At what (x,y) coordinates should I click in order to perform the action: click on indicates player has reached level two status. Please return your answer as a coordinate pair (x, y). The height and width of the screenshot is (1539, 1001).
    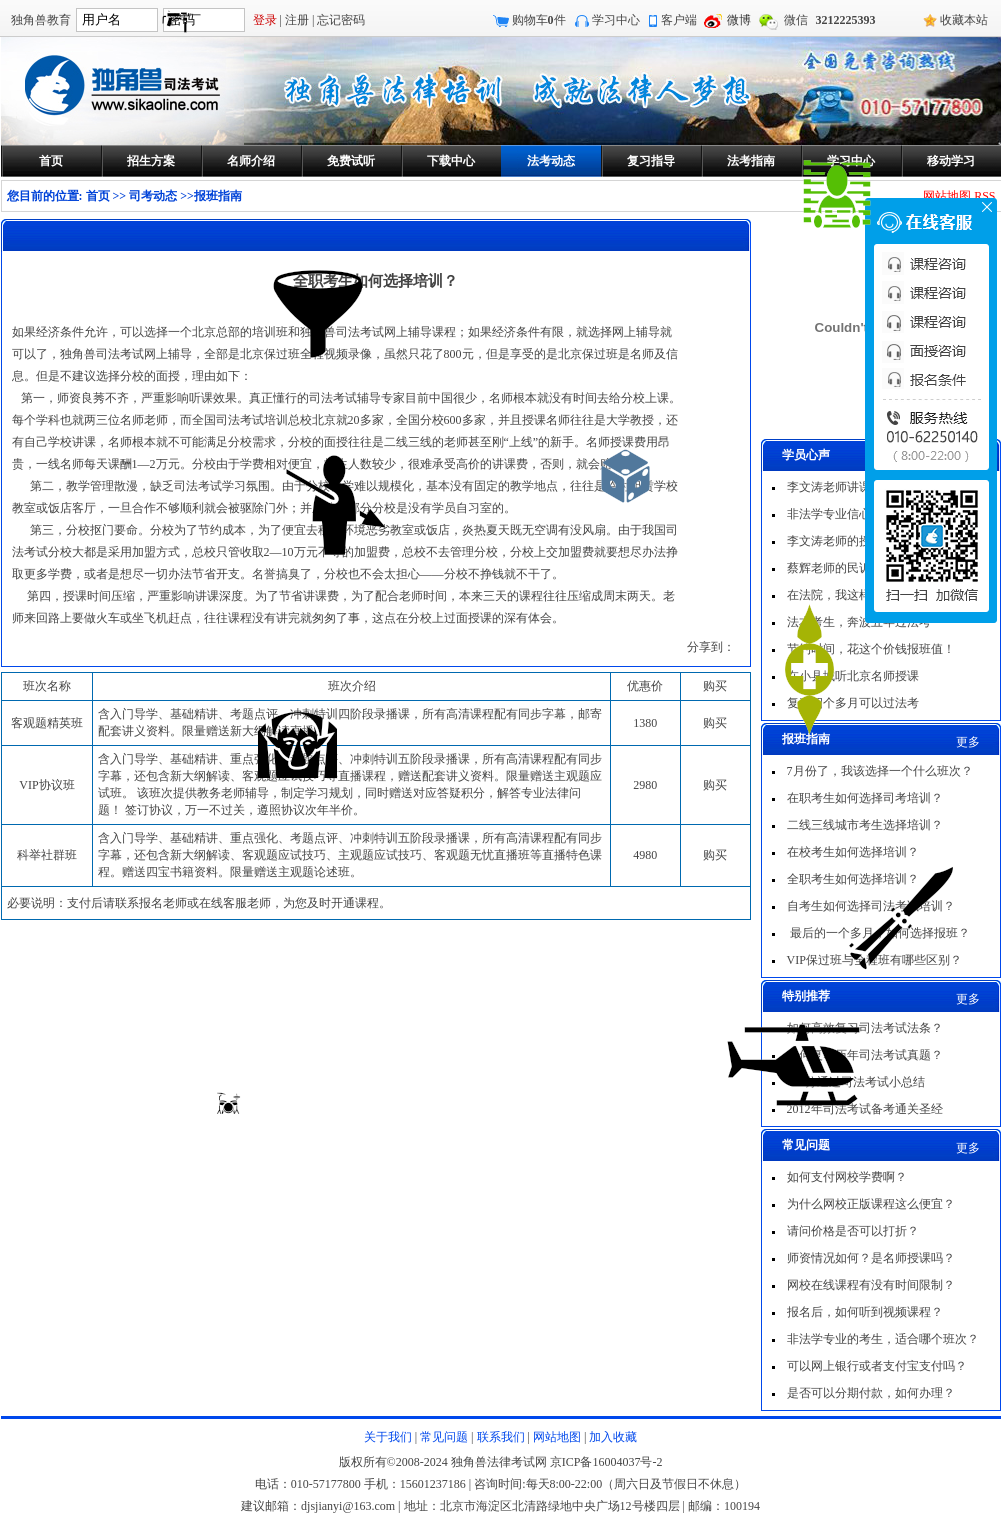
    Looking at the image, I should click on (809, 669).